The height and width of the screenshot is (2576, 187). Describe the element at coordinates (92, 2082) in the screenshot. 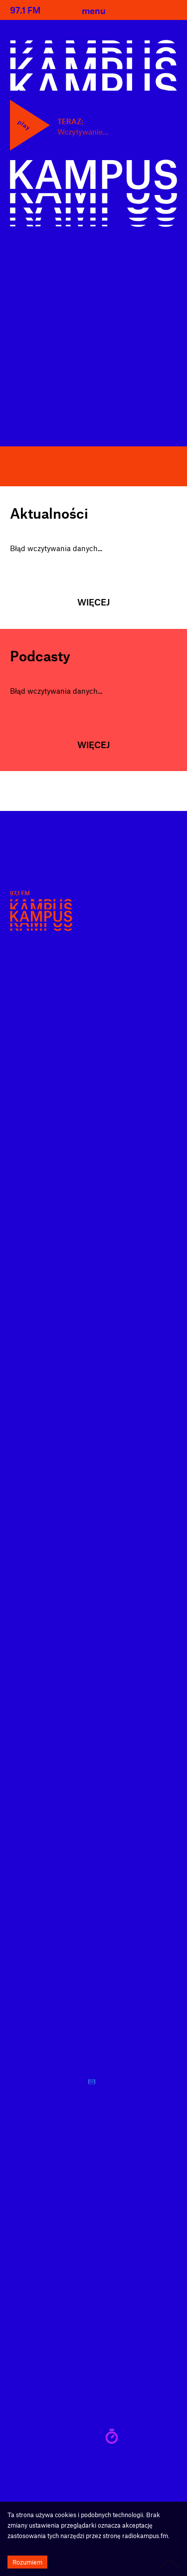

I see `access your wallet or saved payment methods` at that location.